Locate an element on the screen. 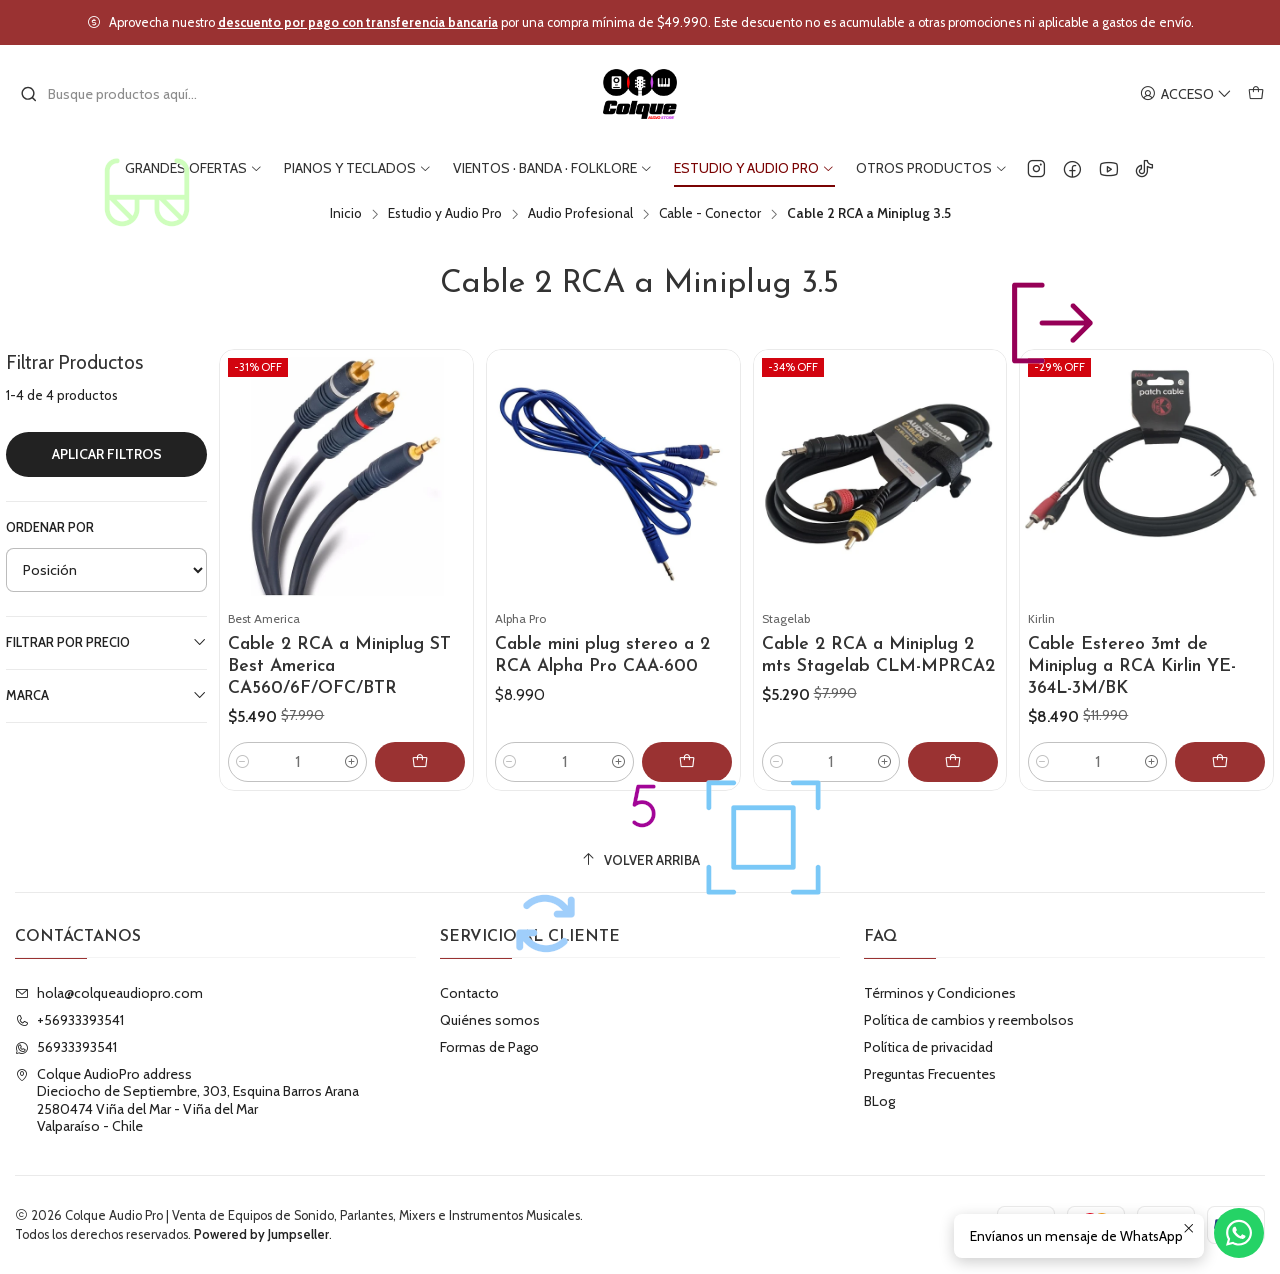 The image size is (1280, 1274). indicates the number five in a list or sequence is located at coordinates (644, 806).